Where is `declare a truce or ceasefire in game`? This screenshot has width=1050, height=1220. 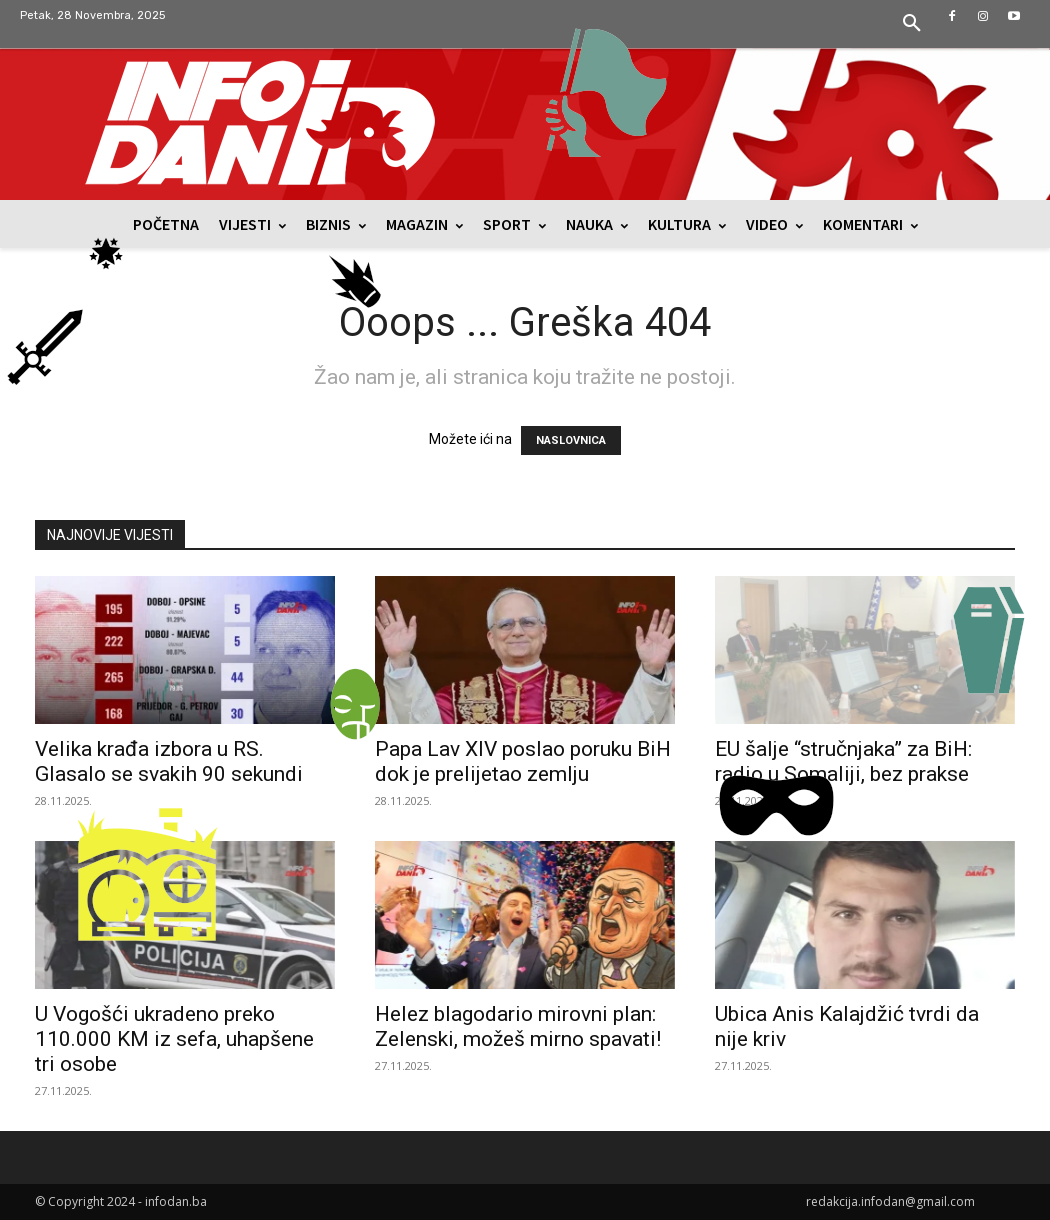 declare a truce or ceasefire in game is located at coordinates (606, 92).